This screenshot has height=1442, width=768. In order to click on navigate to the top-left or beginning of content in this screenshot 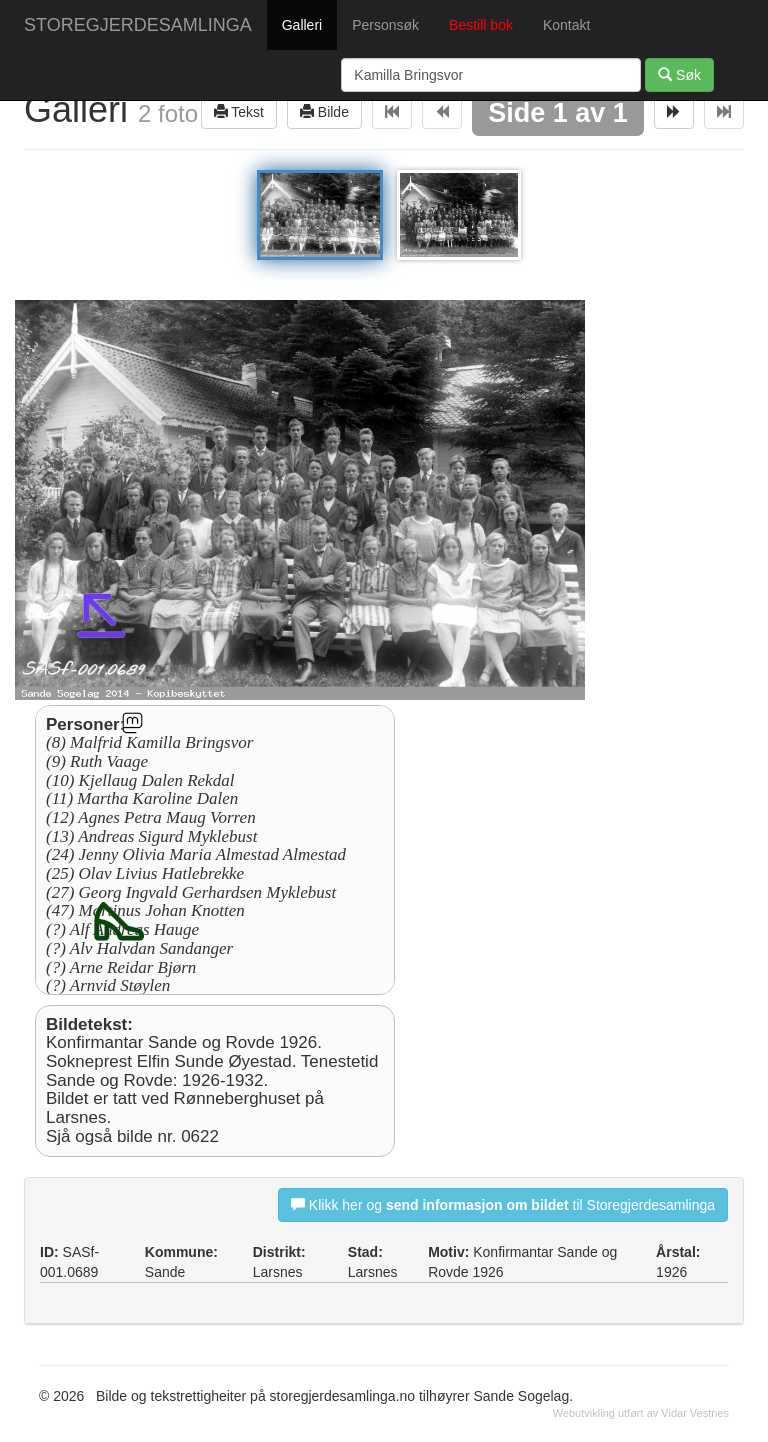, I will do `click(99, 615)`.